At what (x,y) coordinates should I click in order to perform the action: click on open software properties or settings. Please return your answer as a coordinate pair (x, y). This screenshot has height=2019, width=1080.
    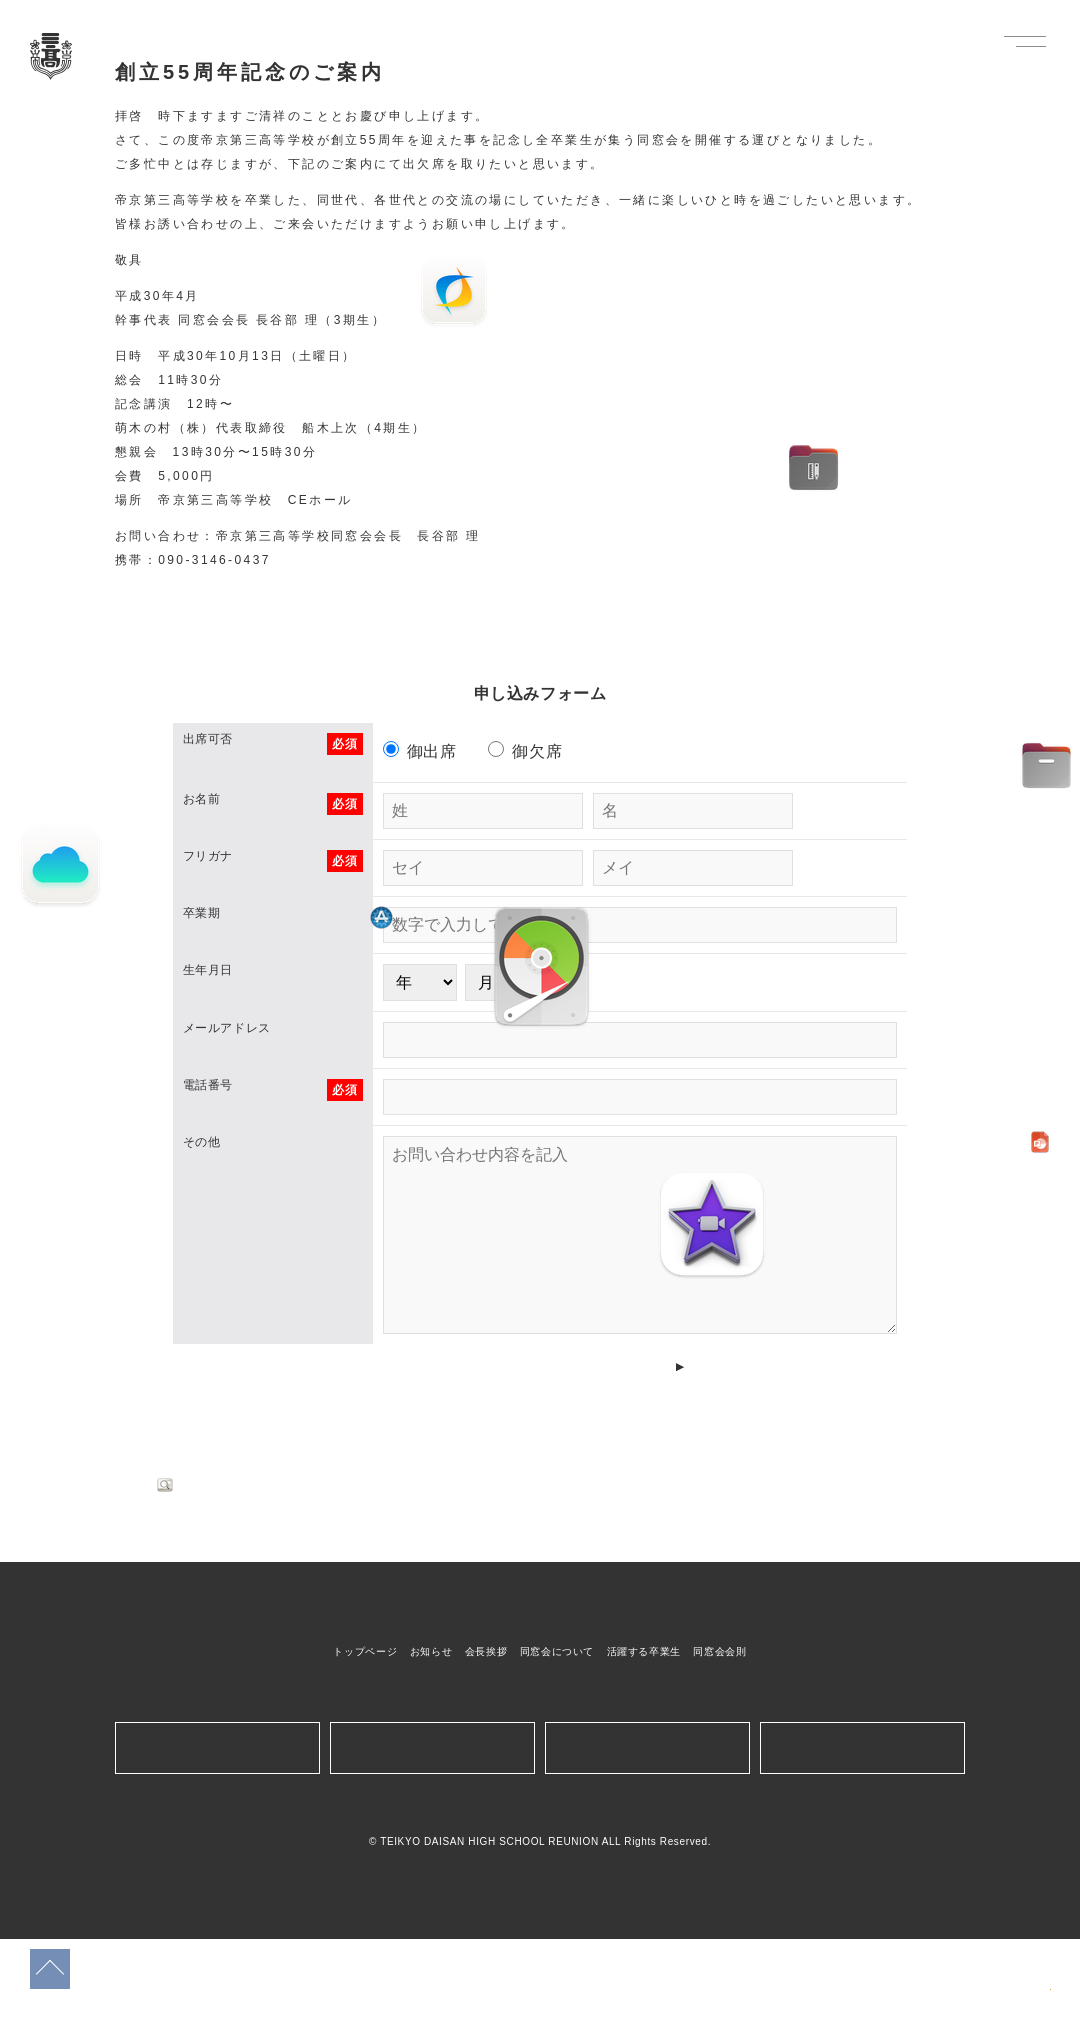
    Looking at the image, I should click on (381, 917).